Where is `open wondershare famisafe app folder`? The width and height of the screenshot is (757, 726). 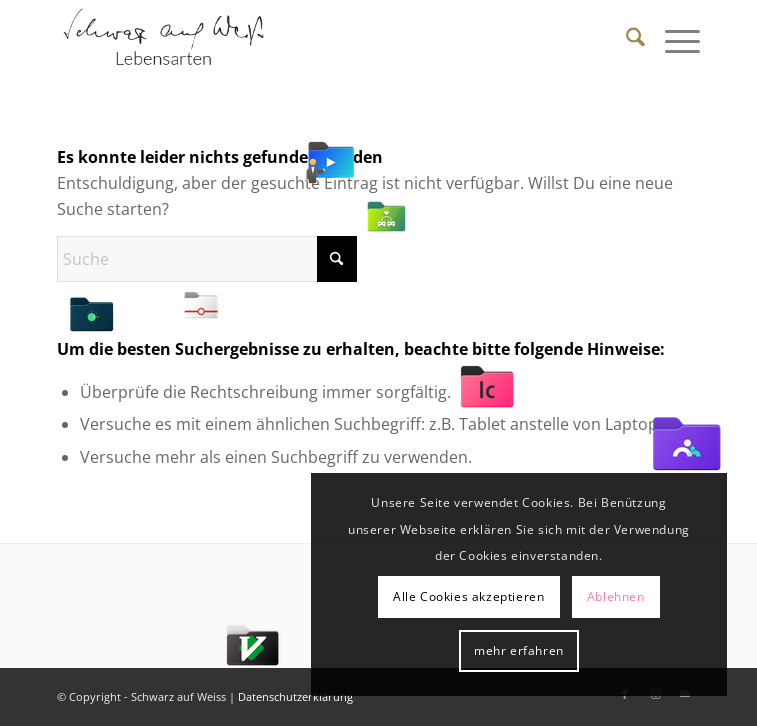 open wondershare famisafe app folder is located at coordinates (686, 445).